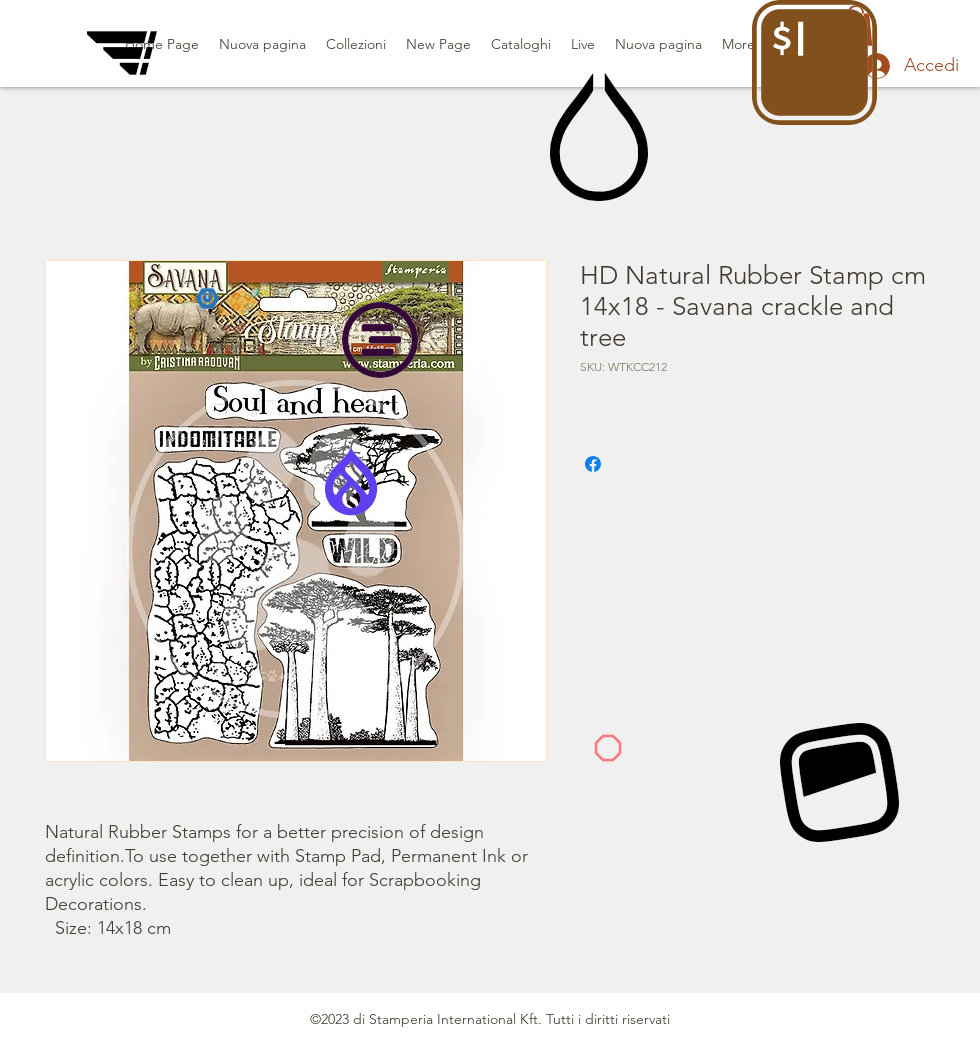 The image size is (980, 1043). Describe the element at coordinates (122, 53) in the screenshot. I see `hermes brand logo` at that location.